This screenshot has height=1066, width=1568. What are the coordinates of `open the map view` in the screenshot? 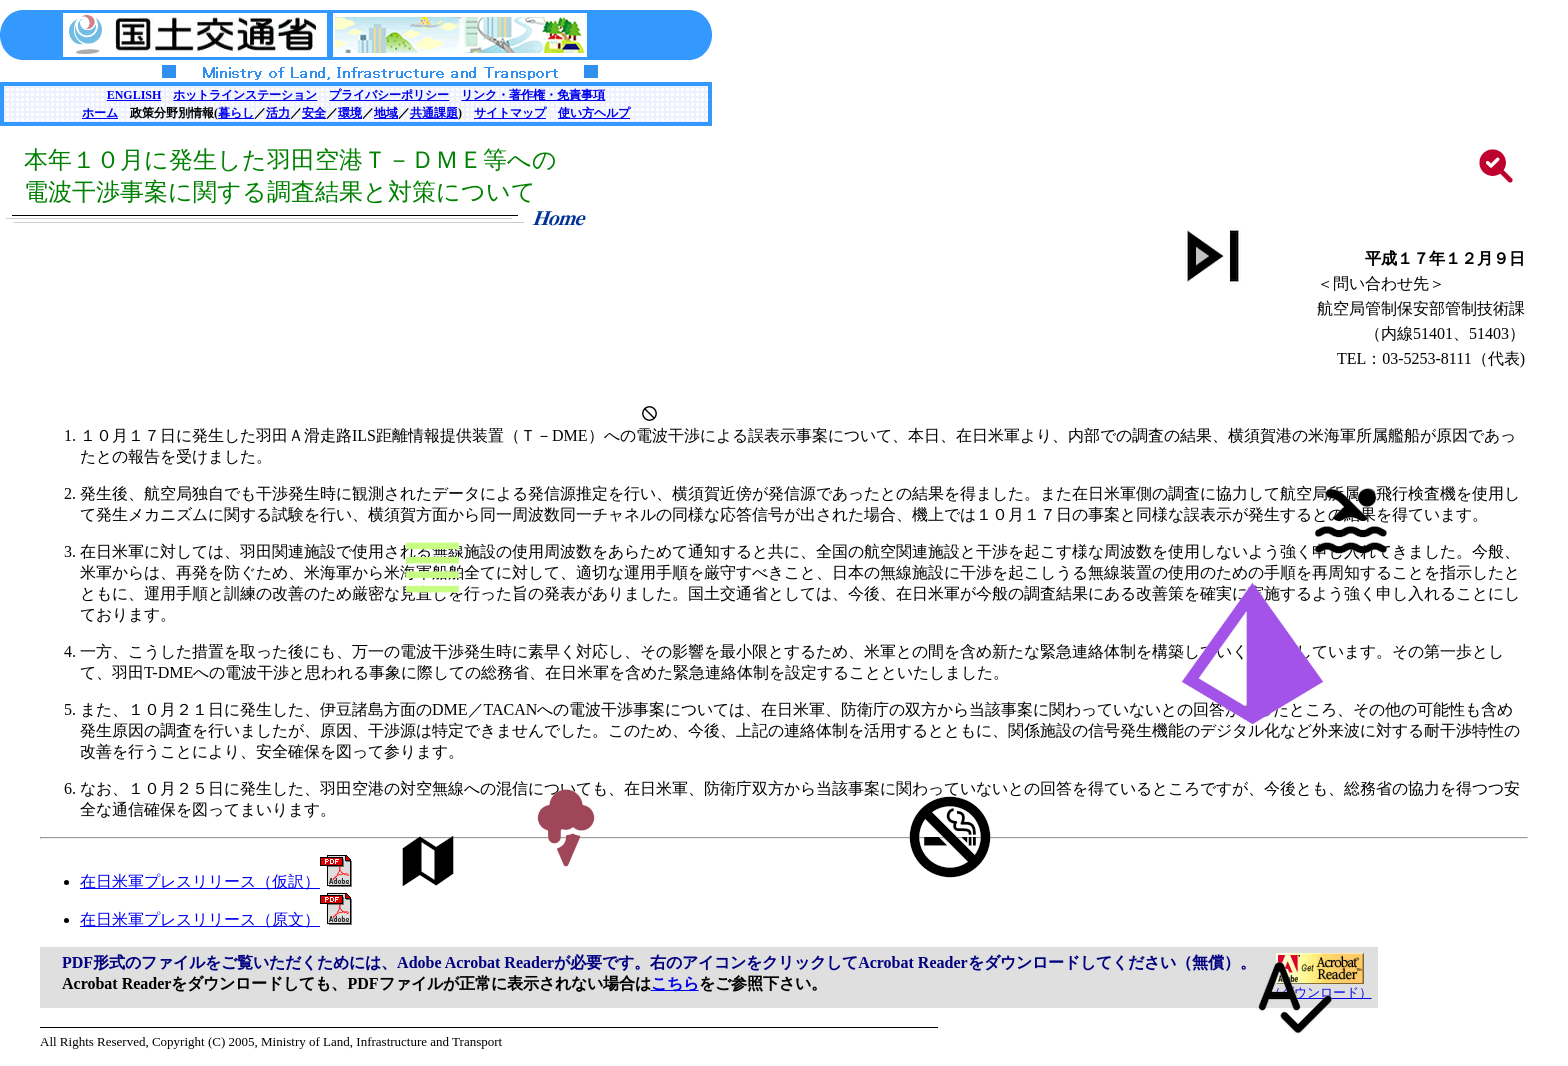 It's located at (428, 861).